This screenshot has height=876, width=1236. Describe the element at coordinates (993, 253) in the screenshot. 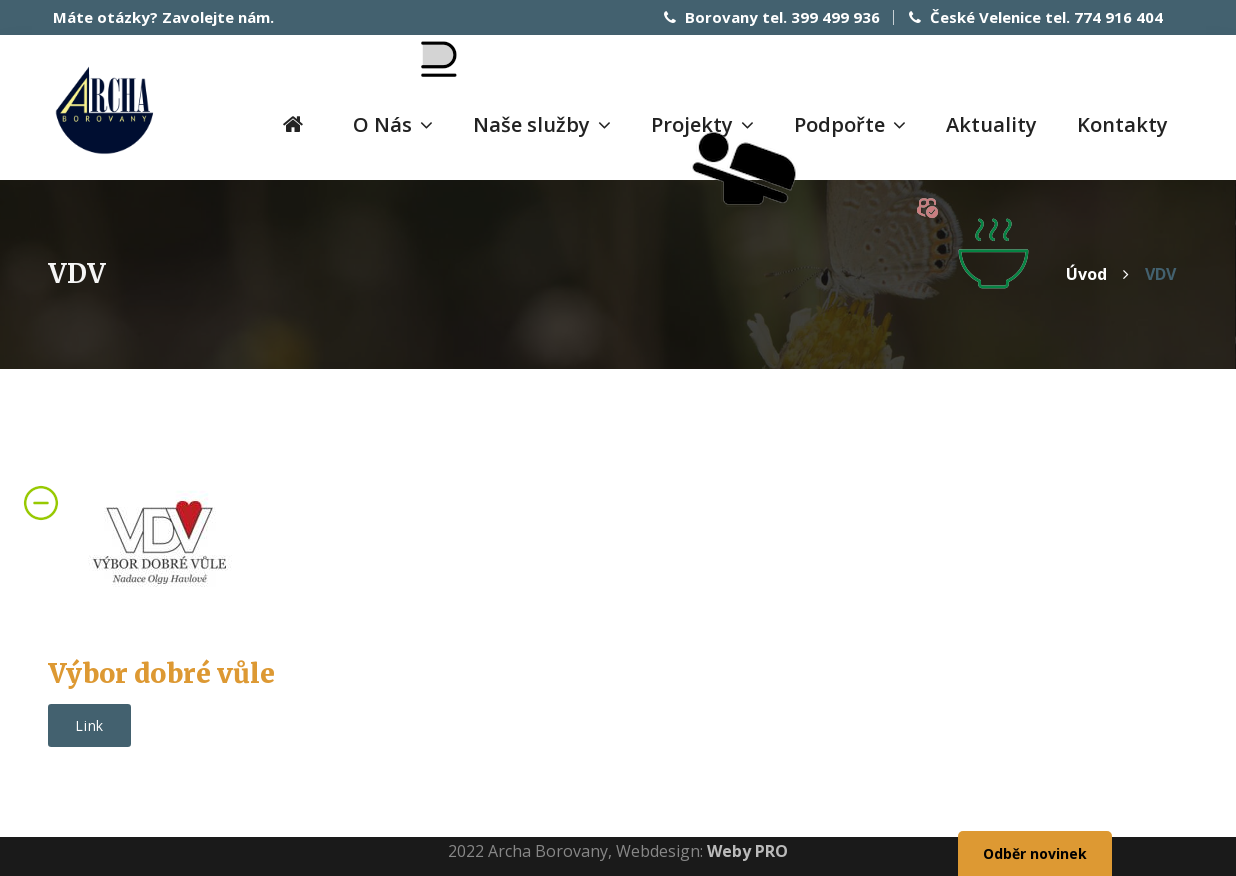

I see `view hot food or soup options` at that location.